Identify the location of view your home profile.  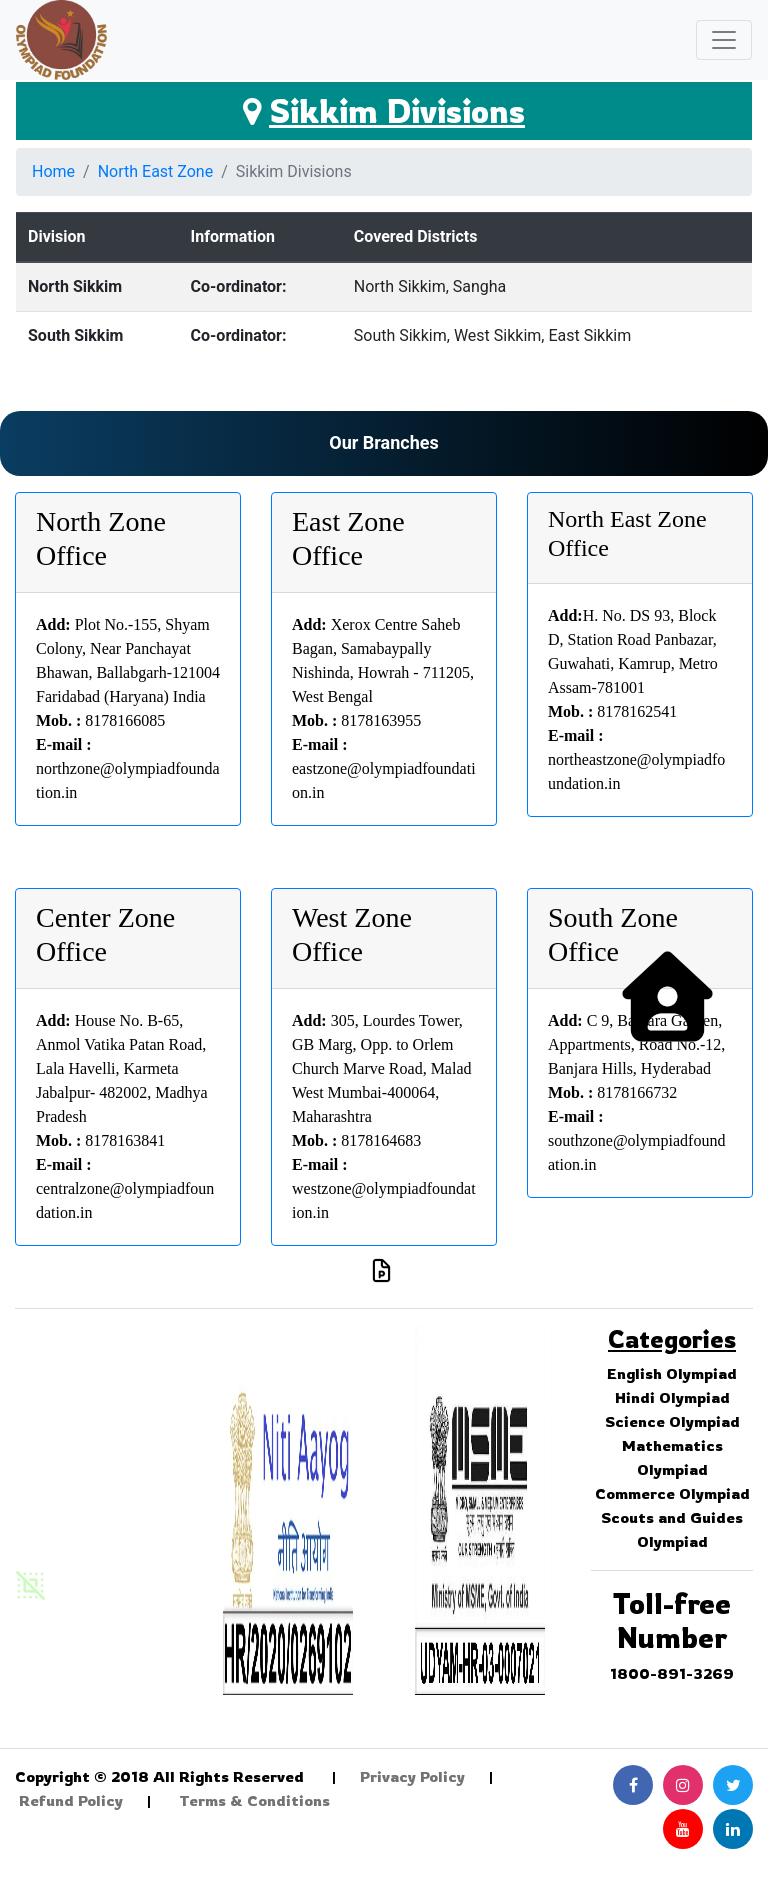
(667, 996).